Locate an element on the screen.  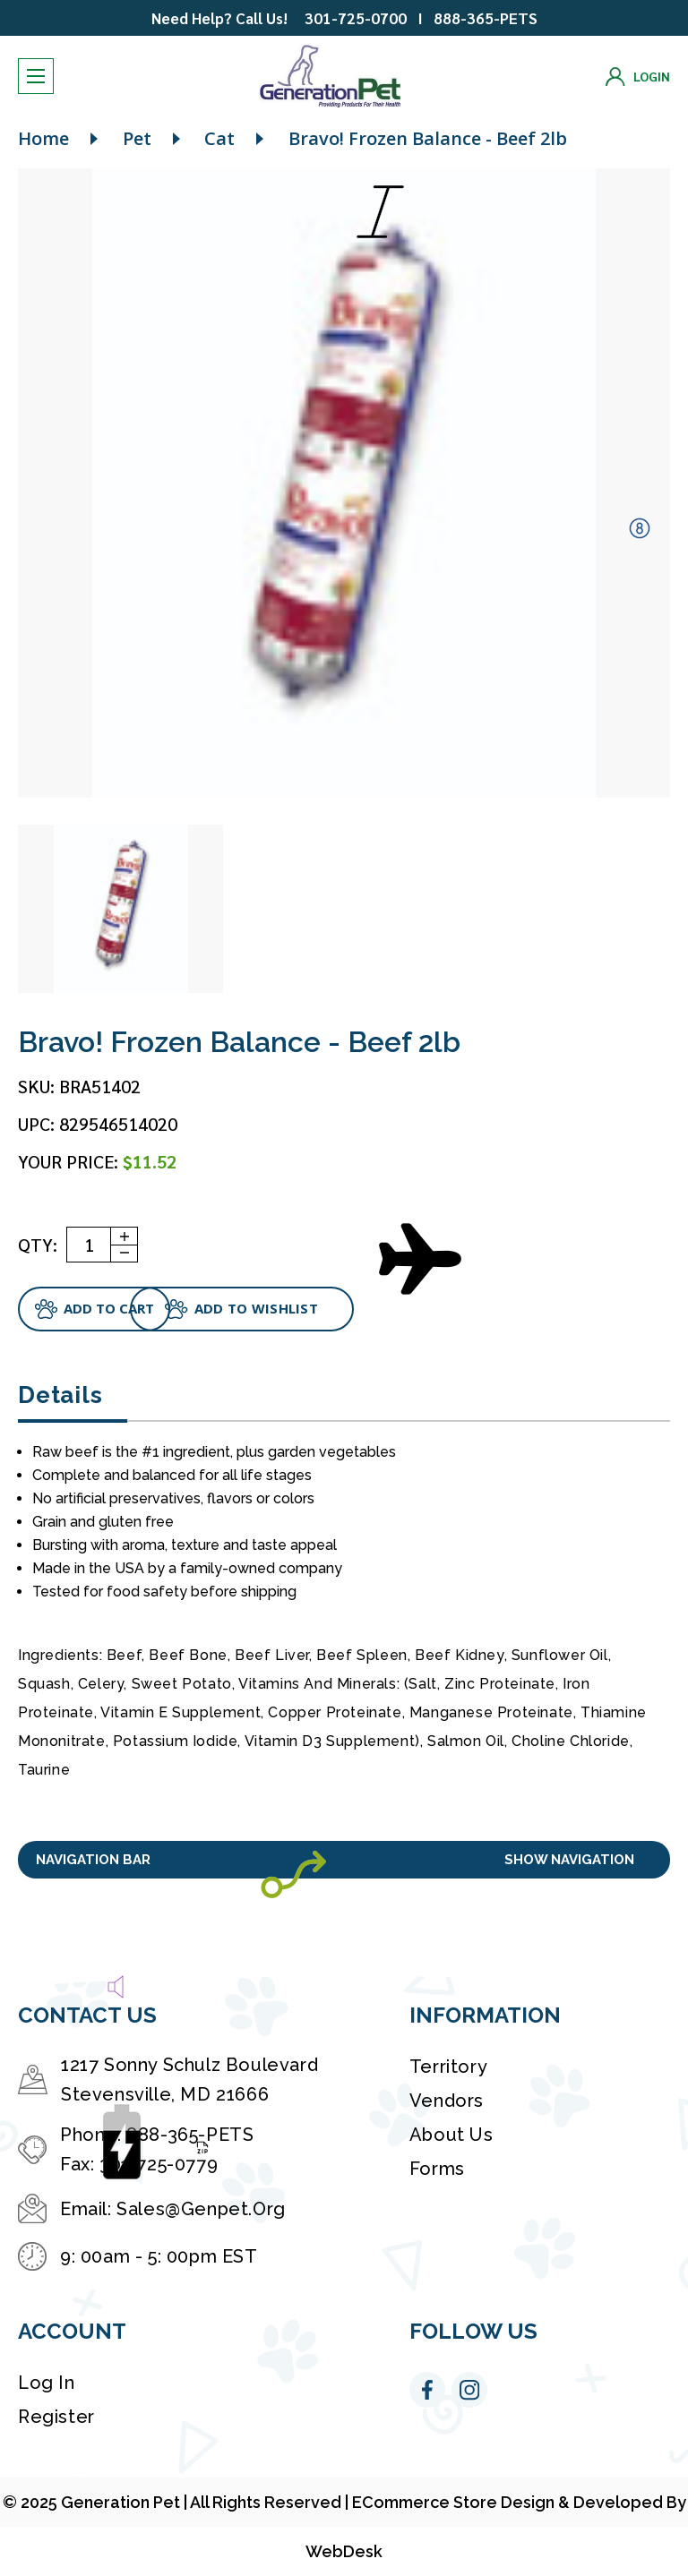
indicates step 8 in a multi-step process is located at coordinates (640, 528).